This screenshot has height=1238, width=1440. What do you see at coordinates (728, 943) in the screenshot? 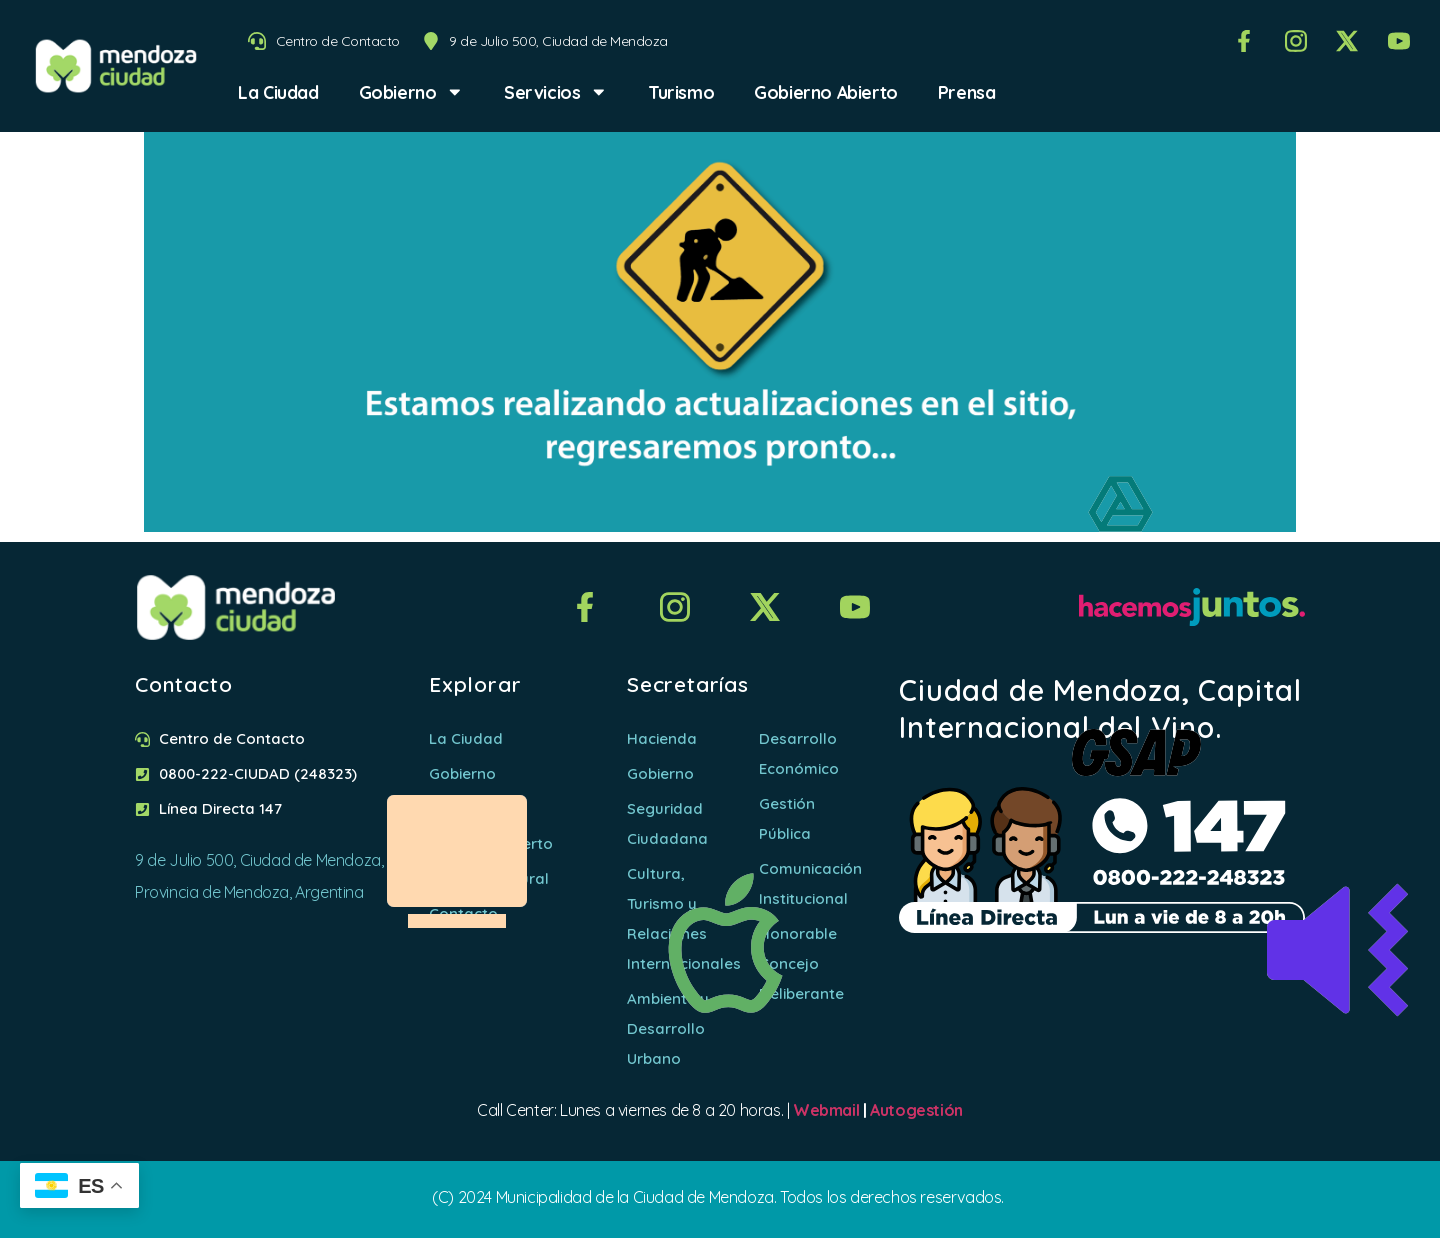
I see `apple company logo` at bounding box center [728, 943].